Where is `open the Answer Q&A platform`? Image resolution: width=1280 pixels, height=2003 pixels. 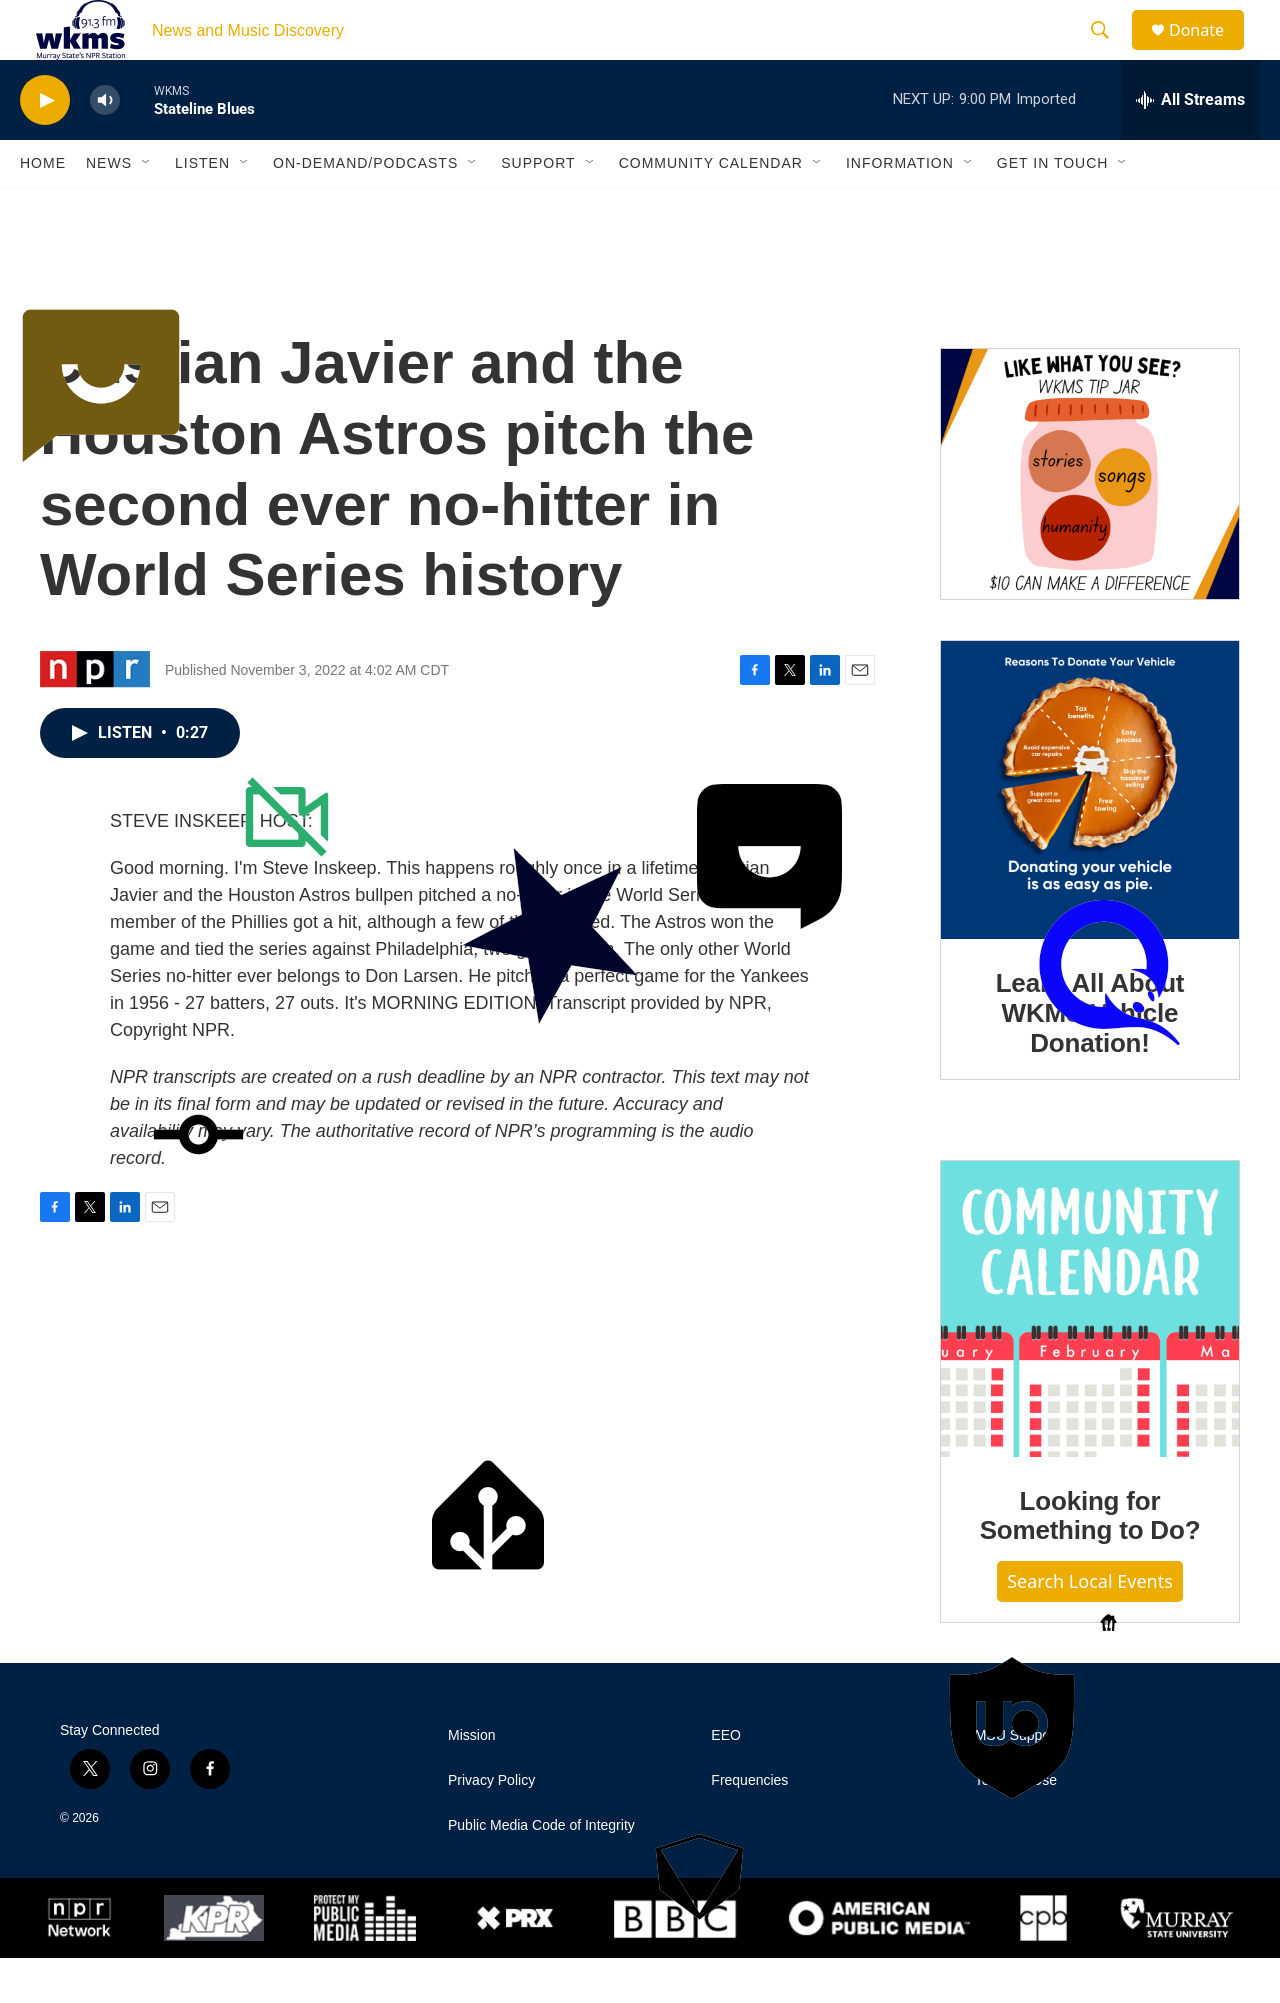 open the Answer Q&A platform is located at coordinates (769, 856).